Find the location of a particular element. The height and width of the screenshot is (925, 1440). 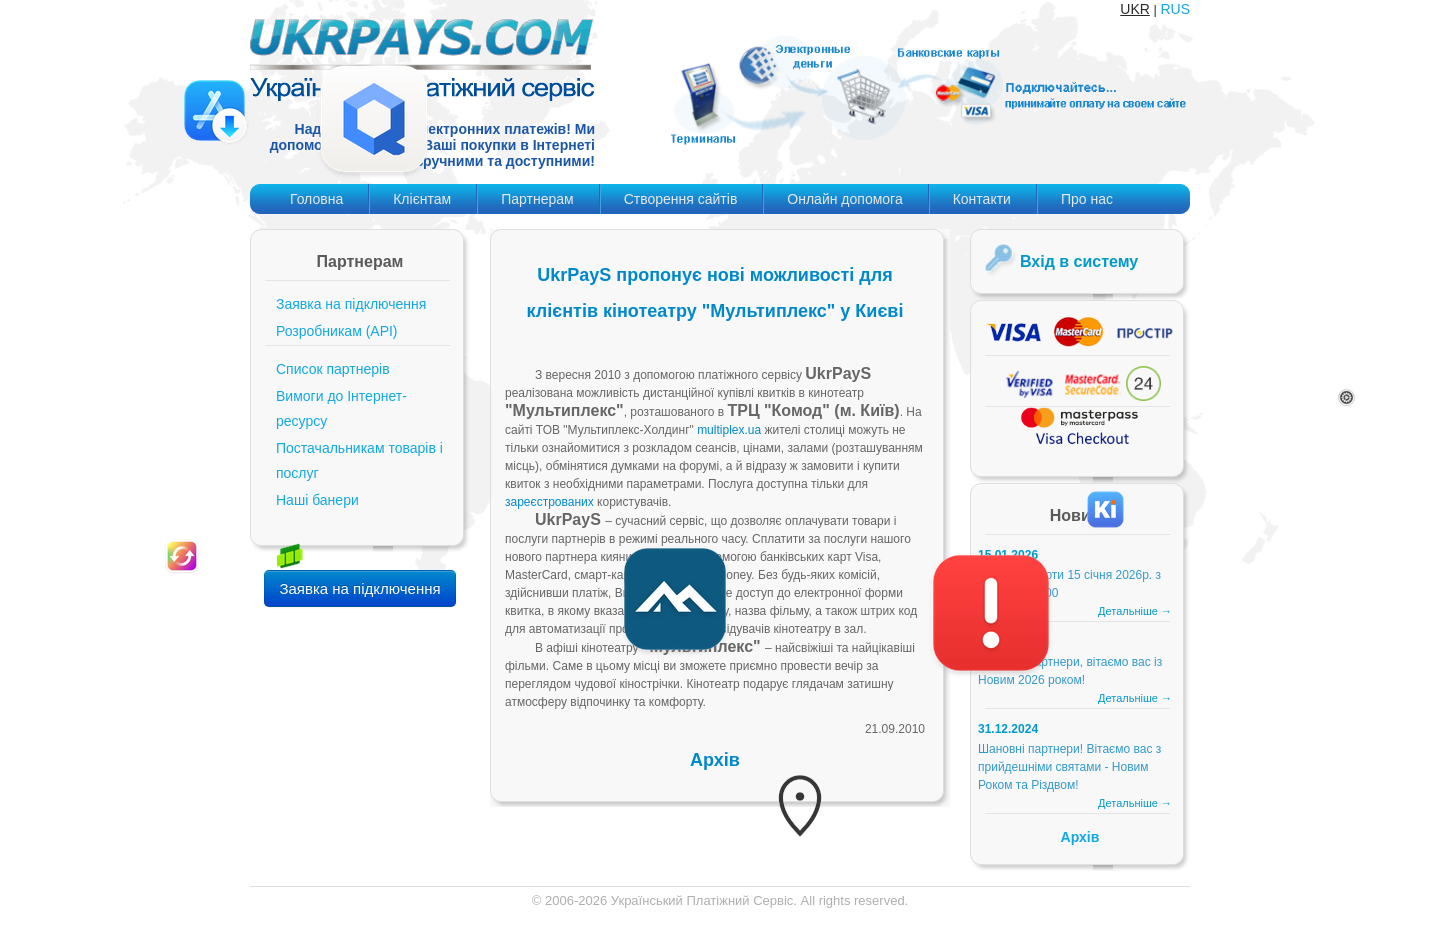

open switcheroo image converter app is located at coordinates (182, 556).